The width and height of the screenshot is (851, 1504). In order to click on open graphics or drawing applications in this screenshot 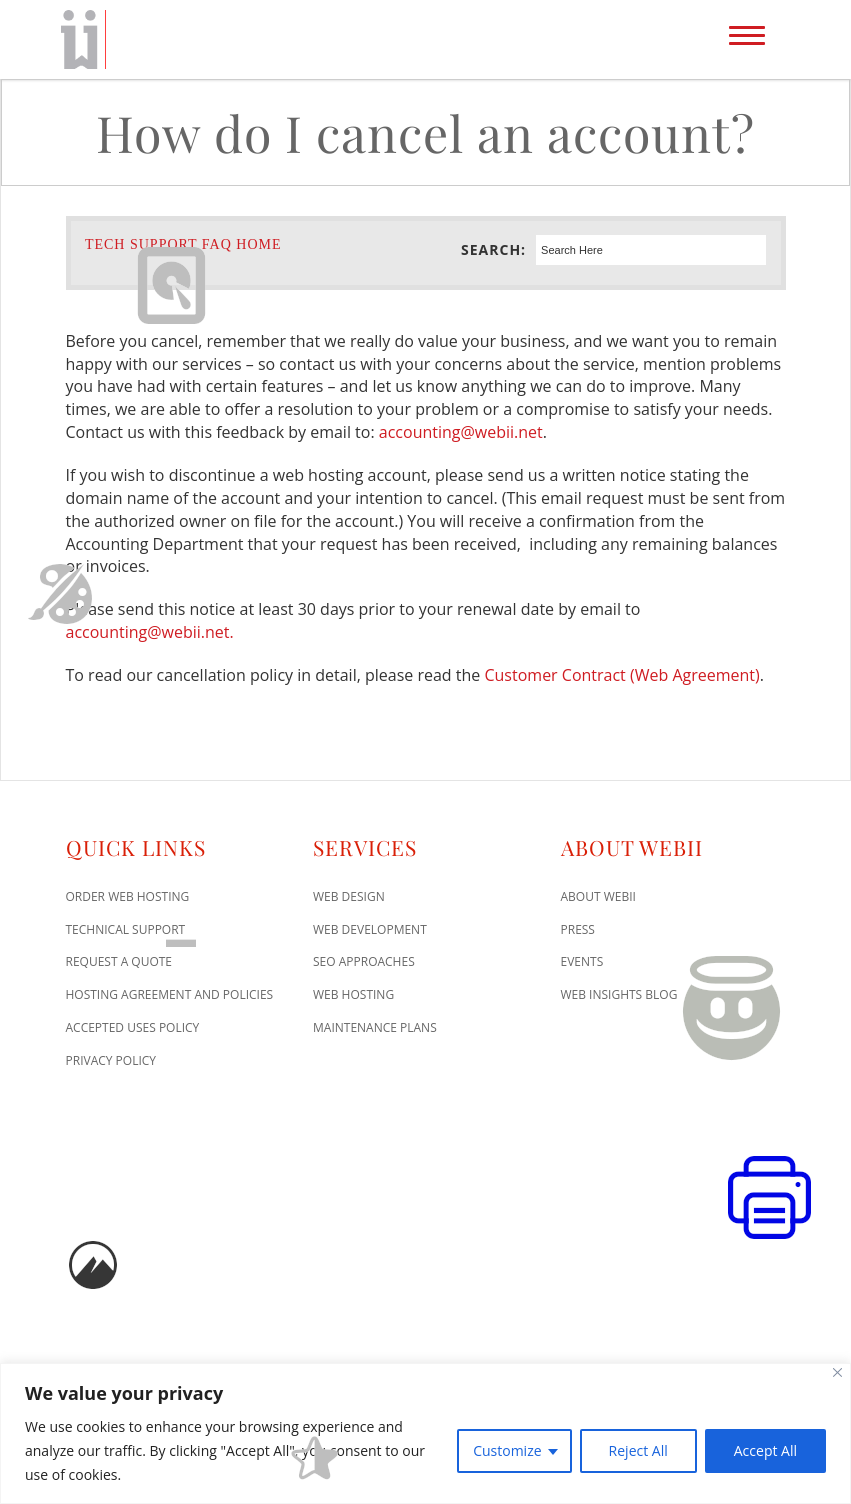, I will do `click(60, 596)`.